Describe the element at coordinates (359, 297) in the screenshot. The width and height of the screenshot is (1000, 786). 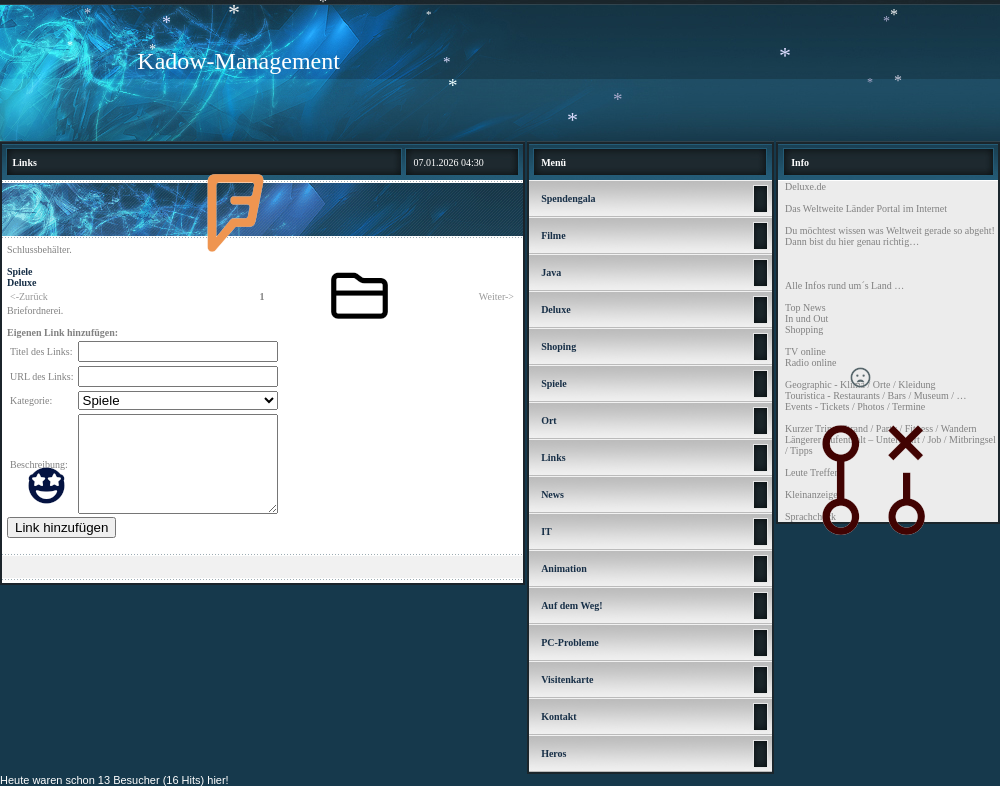
I see `access a folder or directory` at that location.